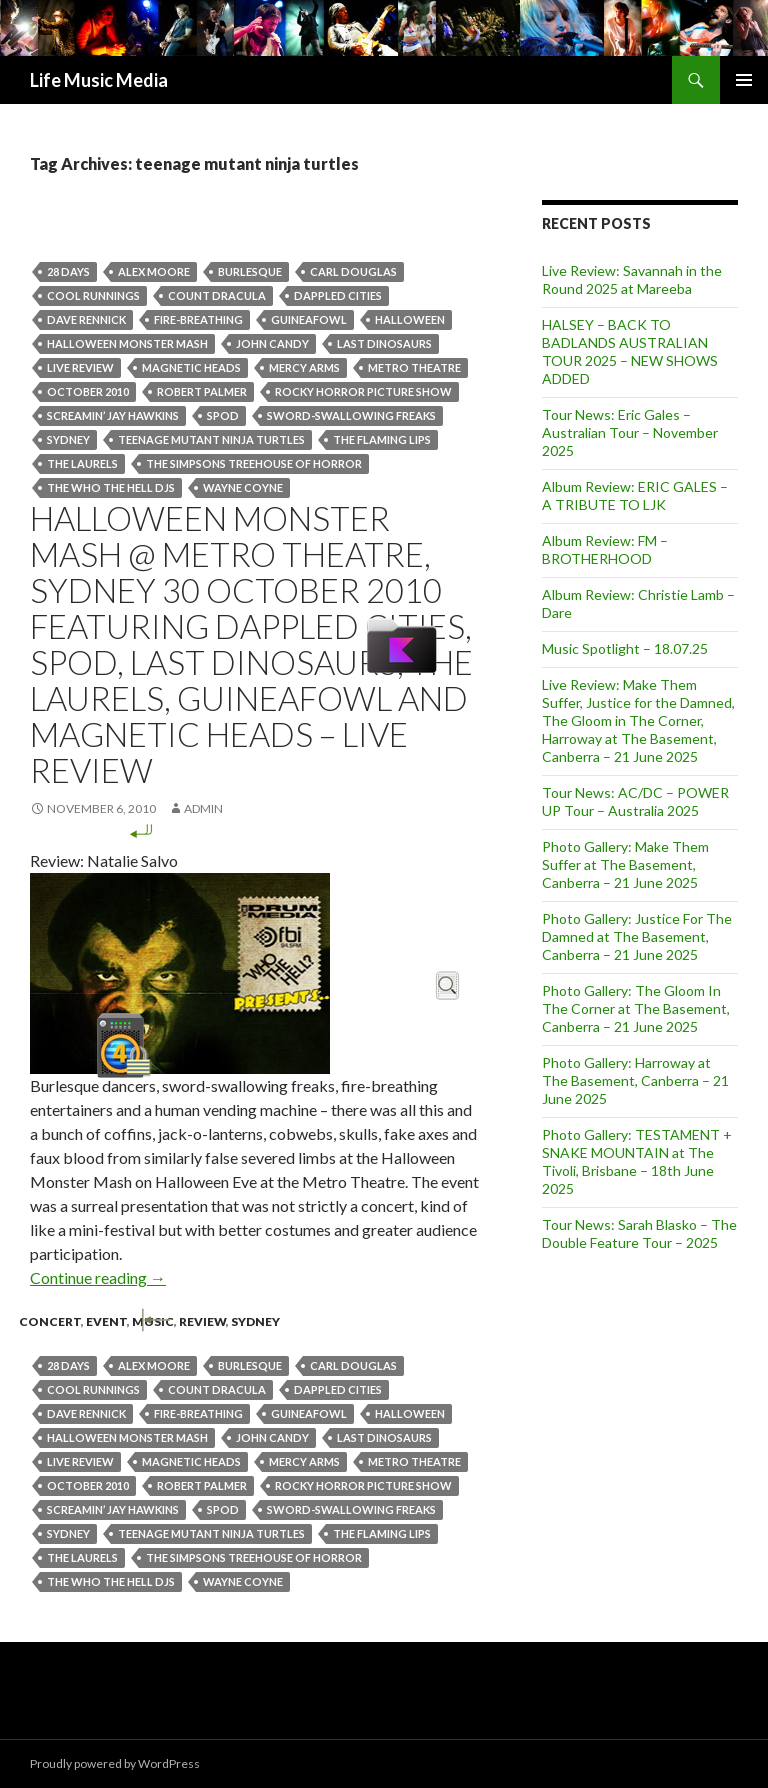  Describe the element at coordinates (140, 829) in the screenshot. I see `reply to all recipients of an email` at that location.